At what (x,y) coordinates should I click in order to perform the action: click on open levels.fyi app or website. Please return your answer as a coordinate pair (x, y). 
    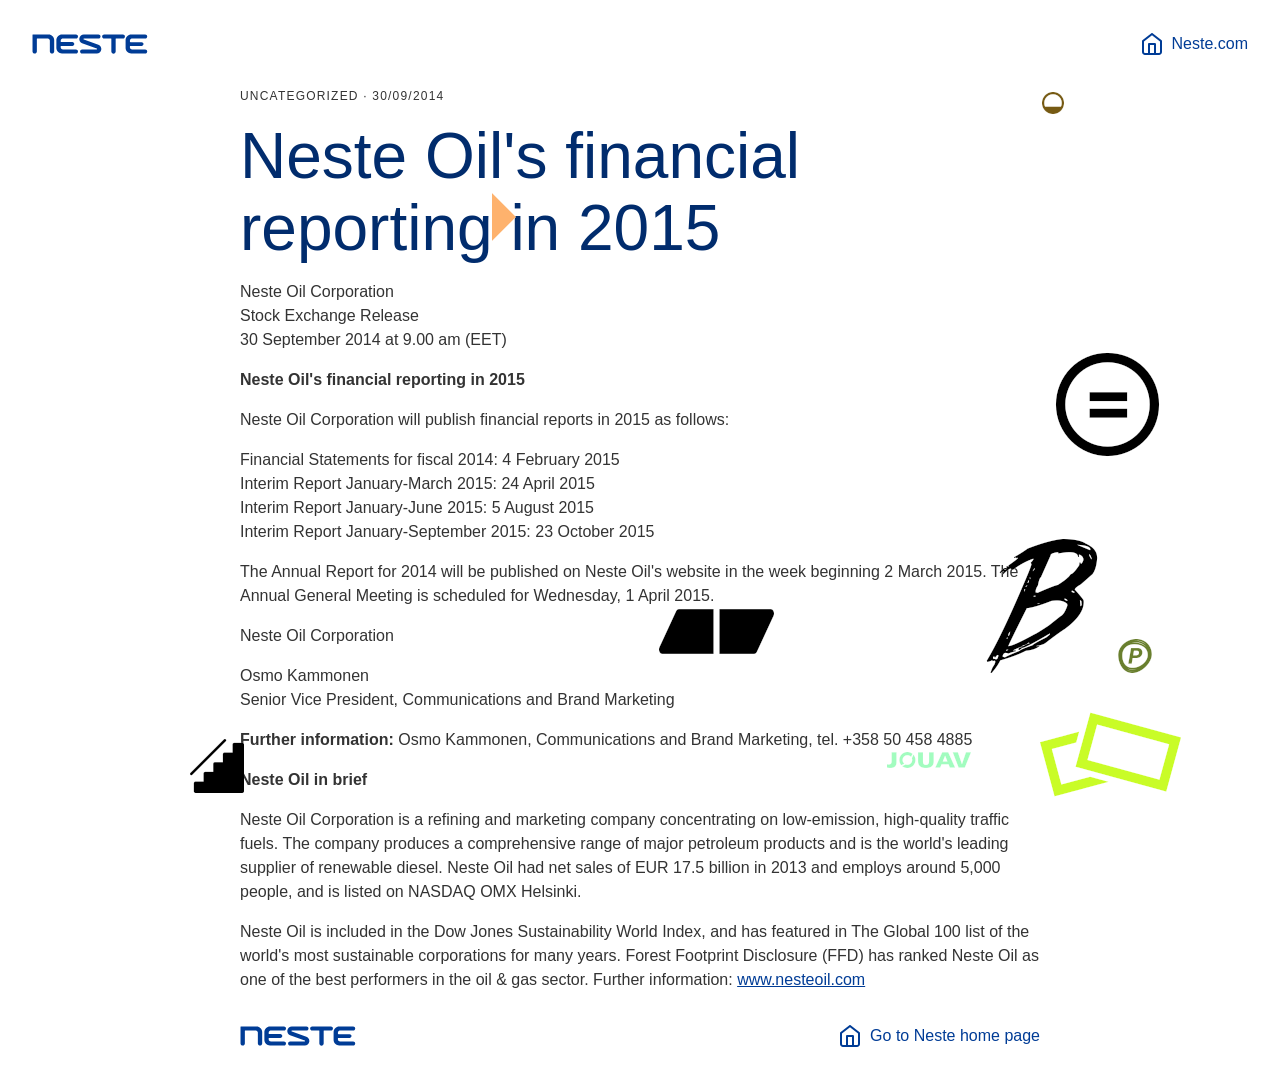
    Looking at the image, I should click on (217, 766).